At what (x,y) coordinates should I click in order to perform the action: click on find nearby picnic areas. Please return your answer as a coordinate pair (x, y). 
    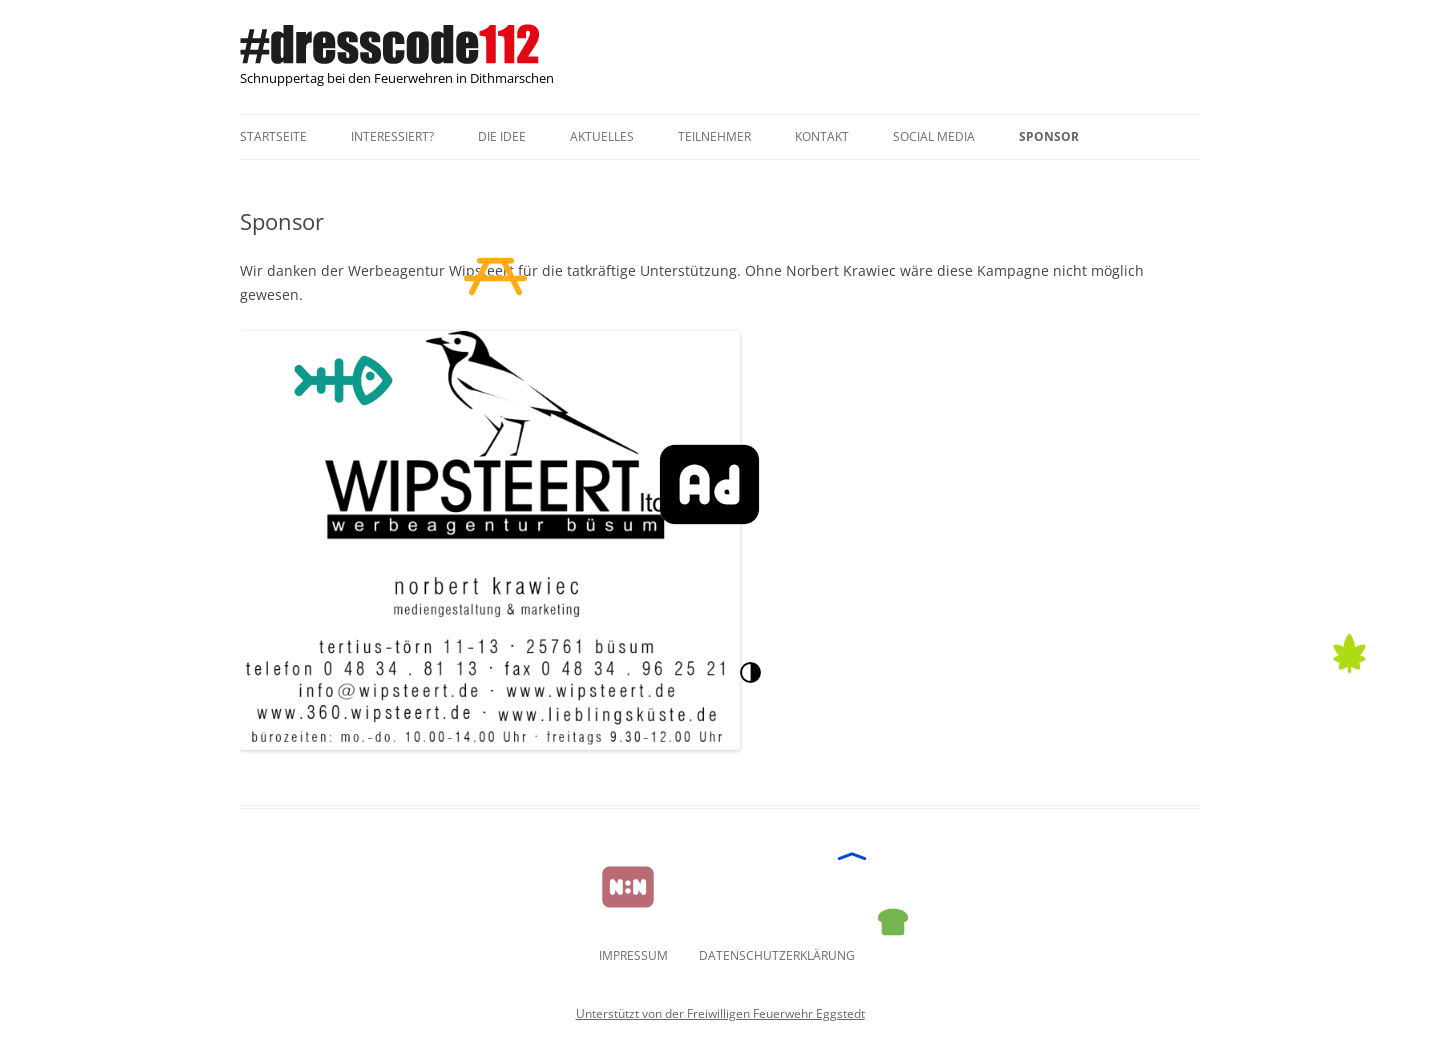
    Looking at the image, I should click on (495, 276).